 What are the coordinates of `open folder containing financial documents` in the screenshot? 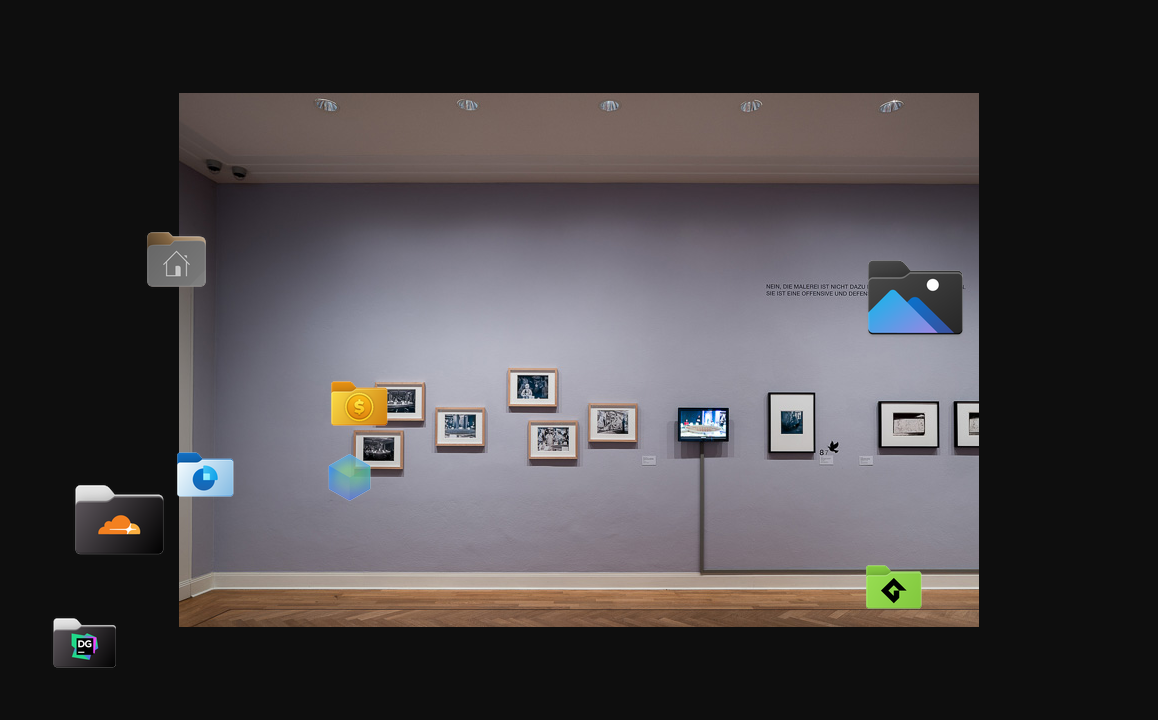 It's located at (359, 405).